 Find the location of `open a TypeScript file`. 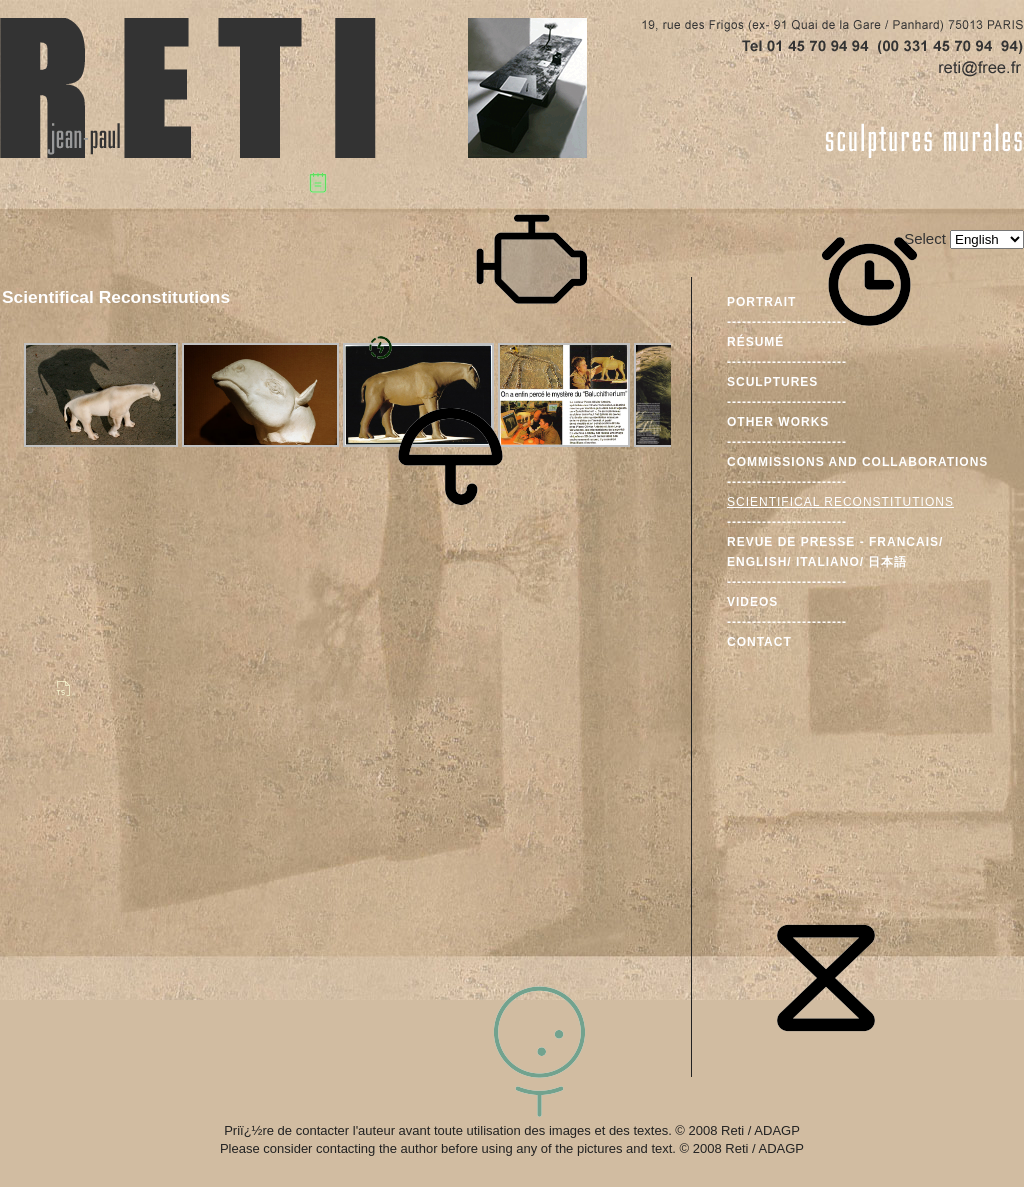

open a TypeScript file is located at coordinates (63, 688).